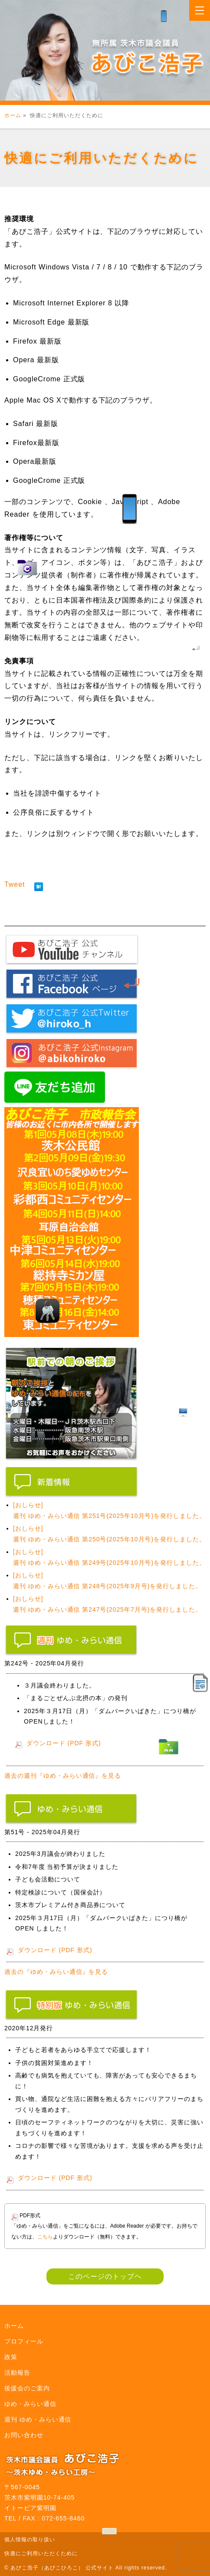 This screenshot has height=2576, width=210. Describe the element at coordinates (129, 509) in the screenshot. I see `iPhone SE 2 device connected to your mac` at that location.